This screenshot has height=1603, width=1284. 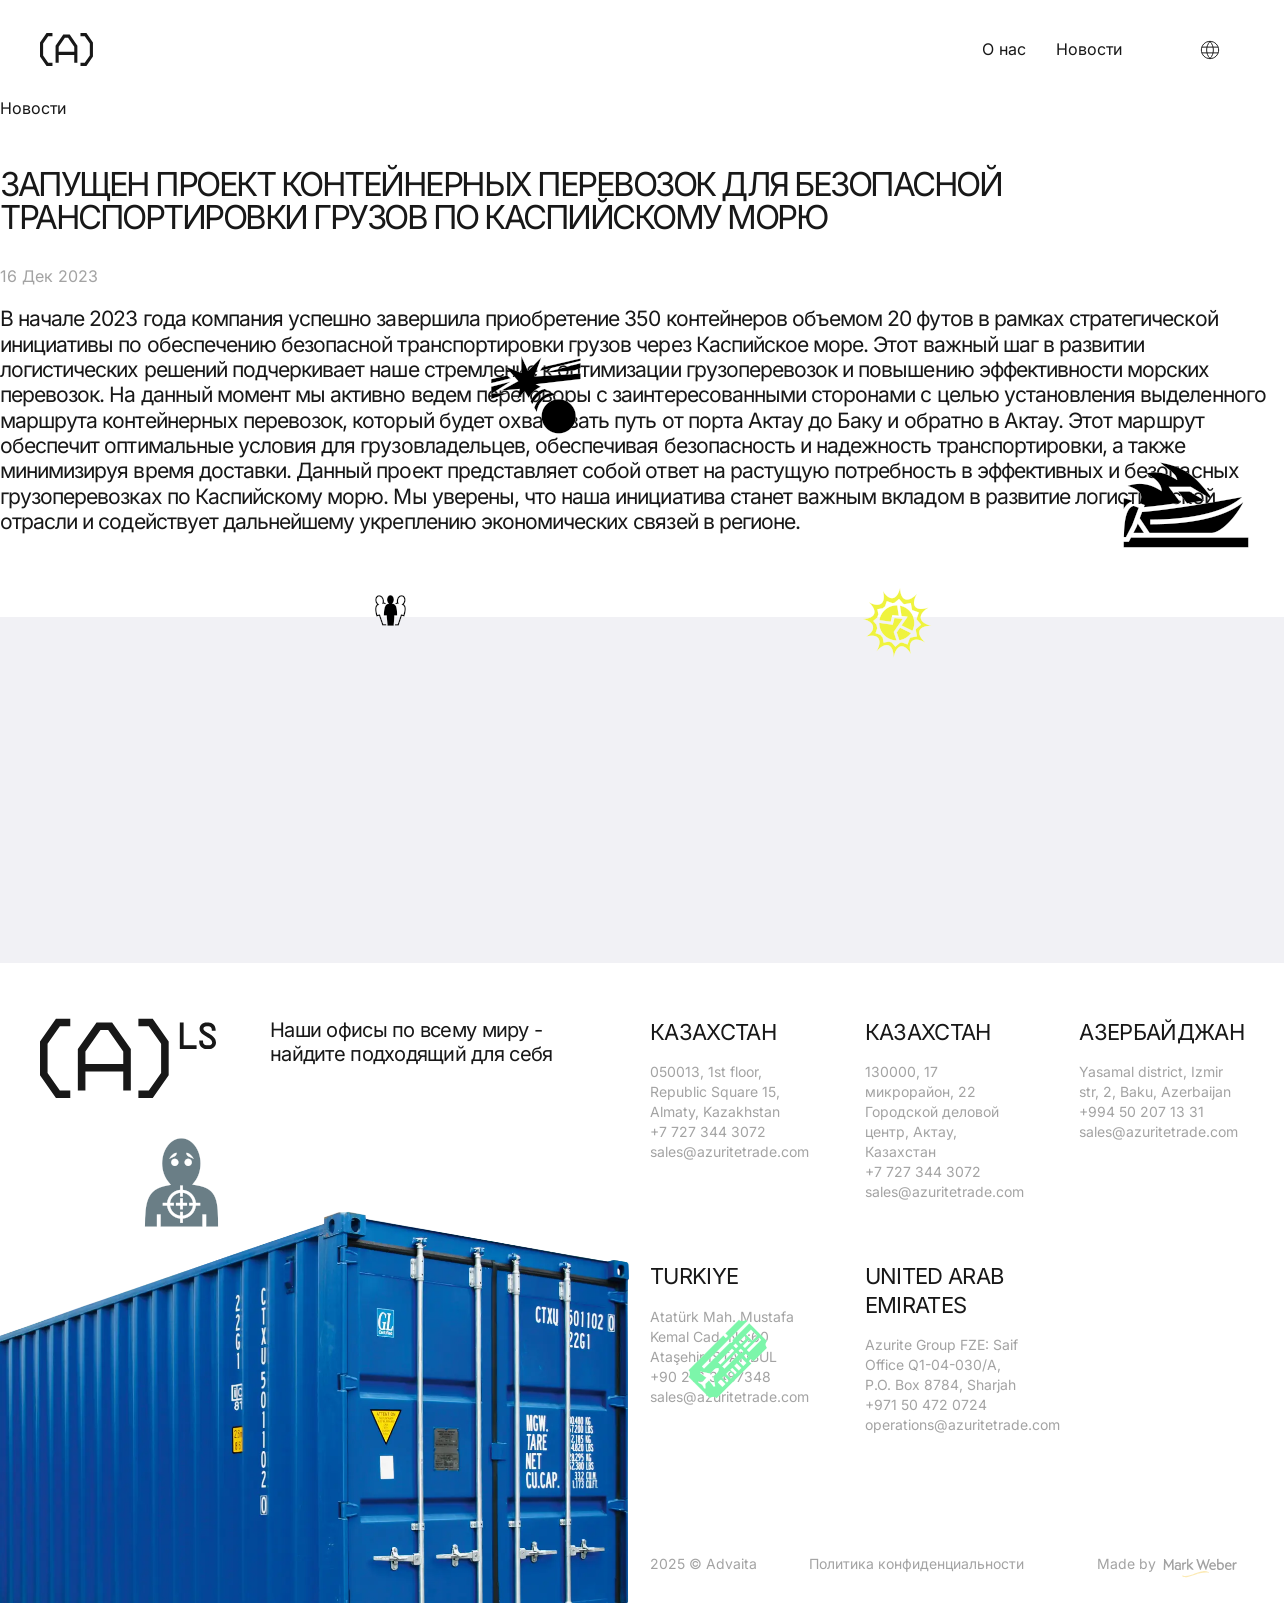 What do you see at coordinates (390, 610) in the screenshot?
I see `switch to multiplayer or team mode` at bounding box center [390, 610].